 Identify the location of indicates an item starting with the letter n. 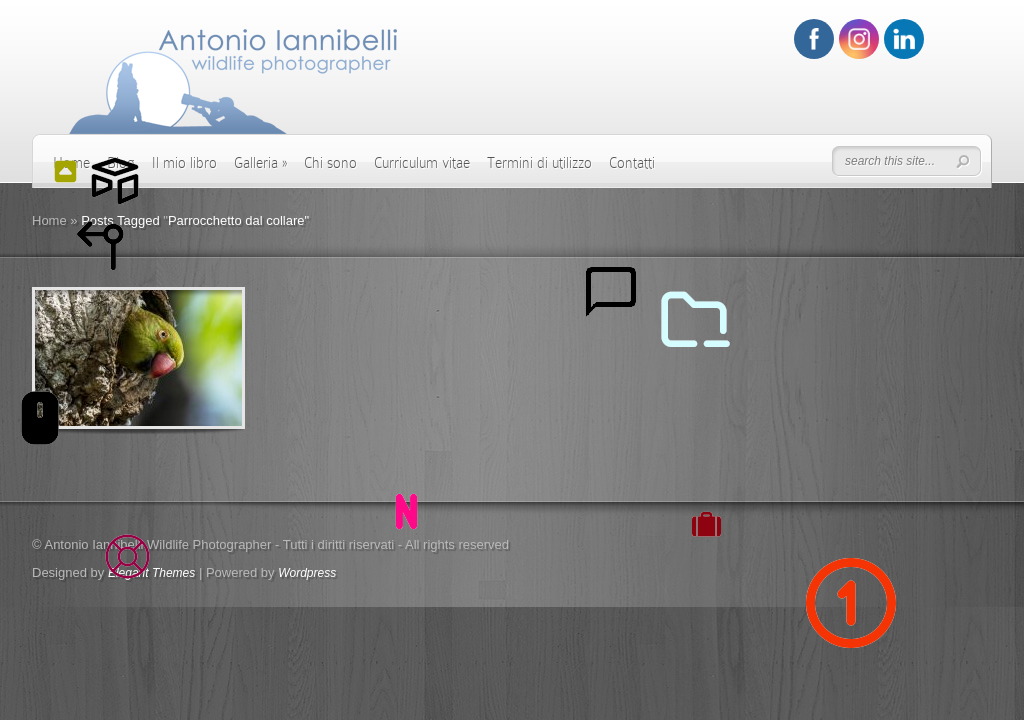
(406, 511).